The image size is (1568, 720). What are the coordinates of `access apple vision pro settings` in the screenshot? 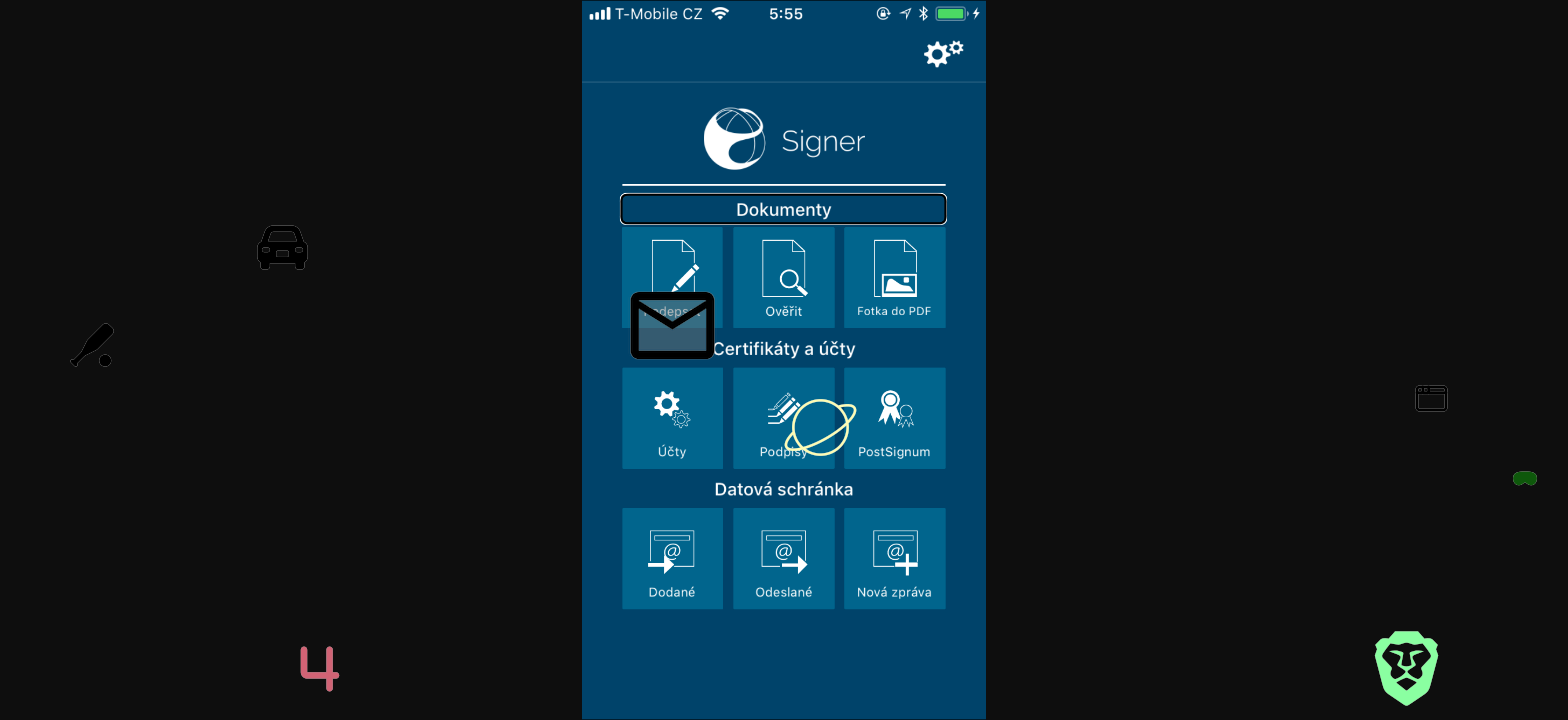 It's located at (1525, 478).